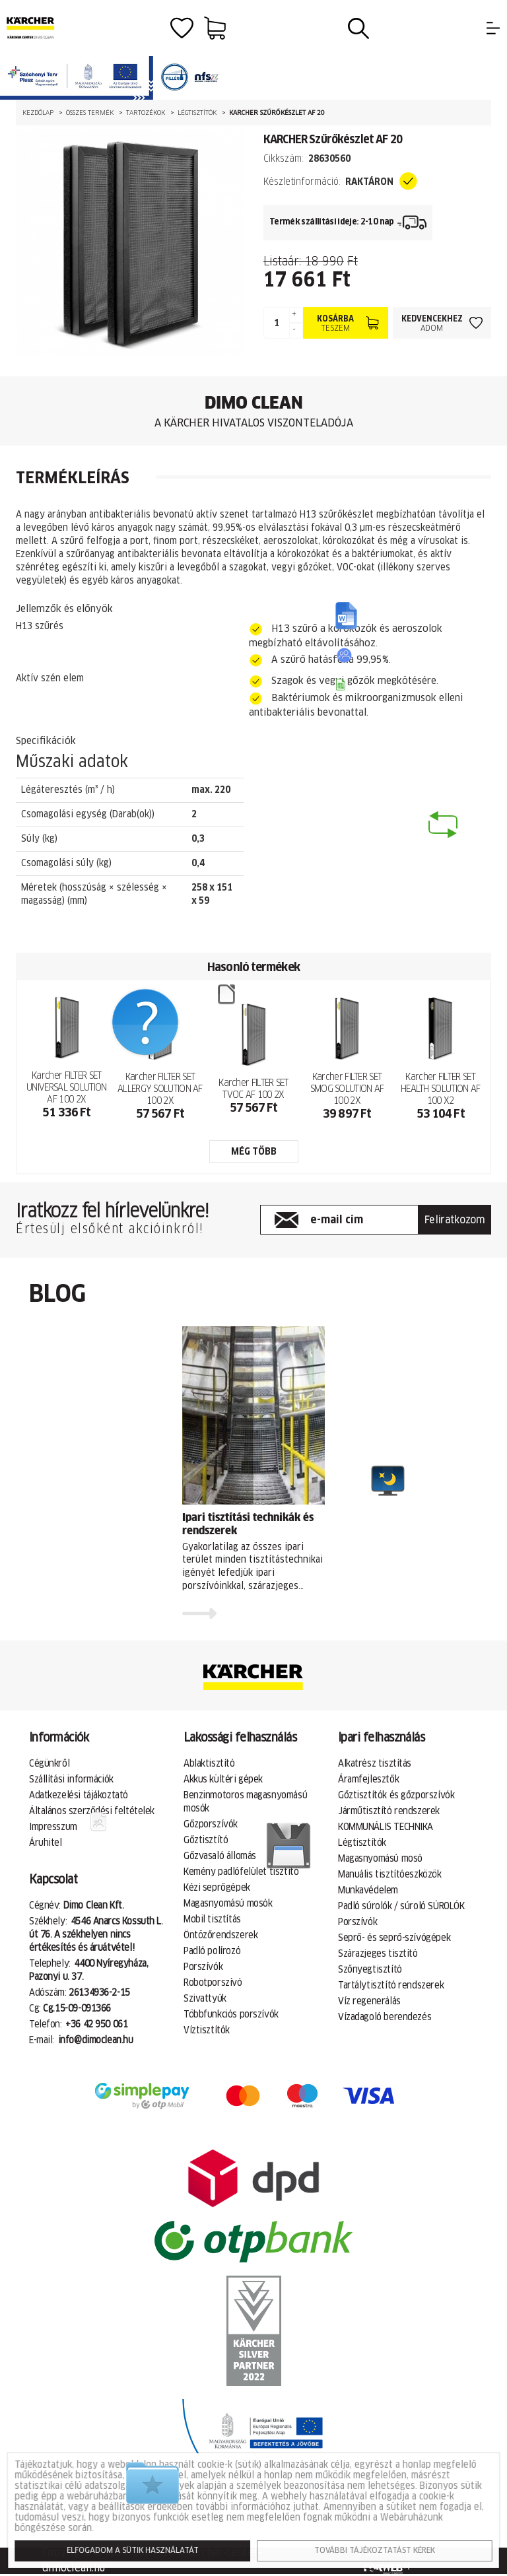 Image resolution: width=507 pixels, height=2576 pixels. What do you see at coordinates (288, 1846) in the screenshot?
I see `access superdisk or floppy drive storage` at bounding box center [288, 1846].